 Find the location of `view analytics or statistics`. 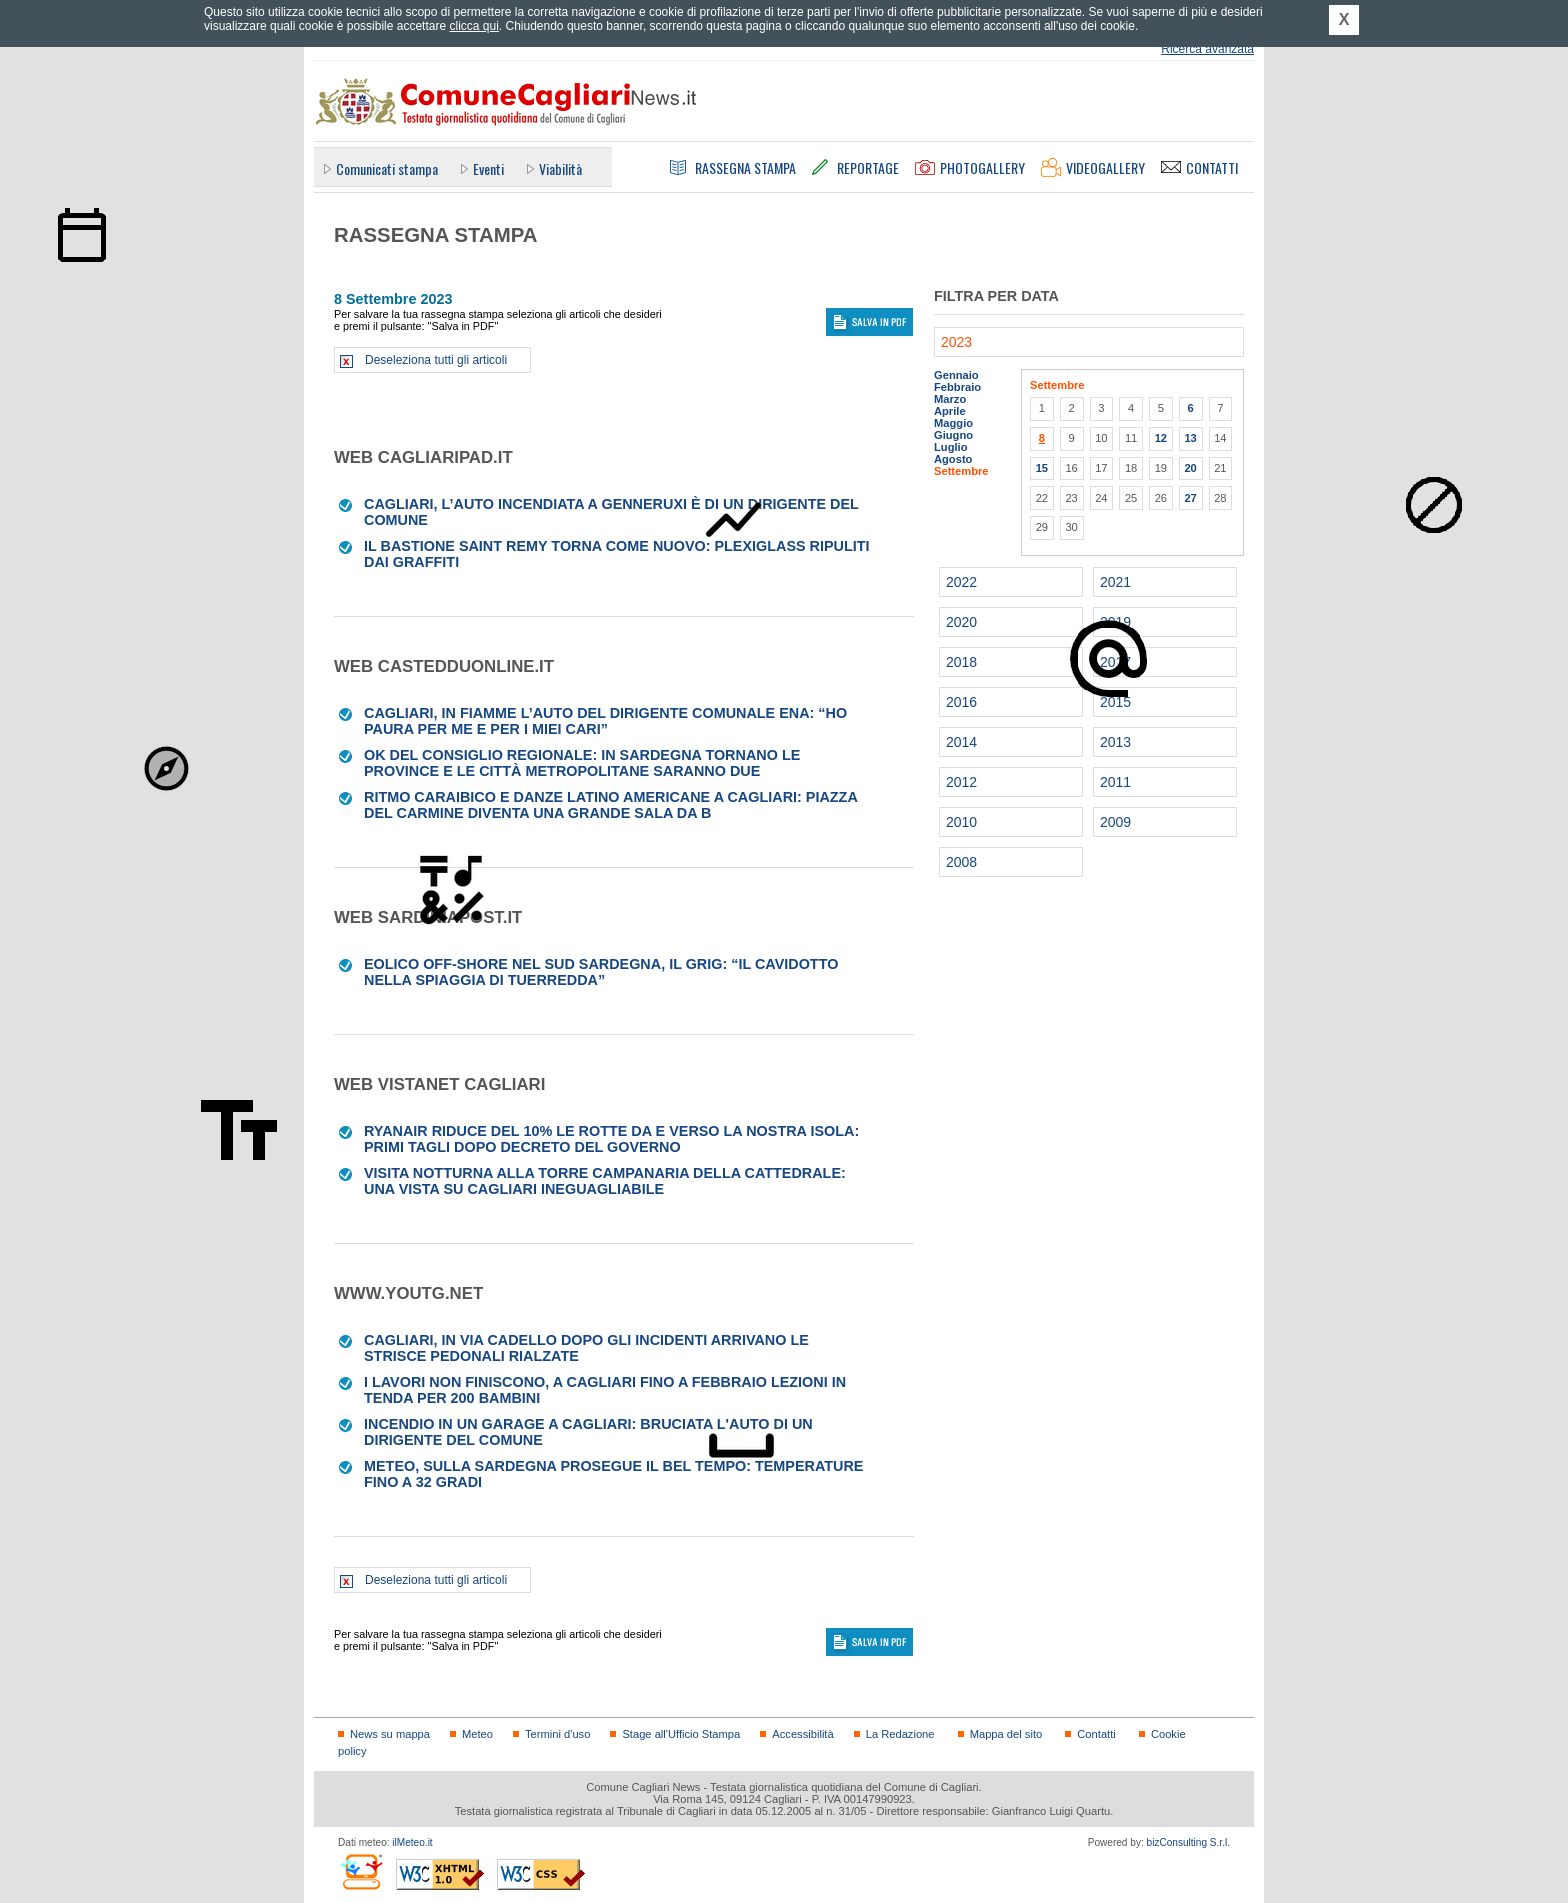

view analytics or statistics is located at coordinates (733, 519).